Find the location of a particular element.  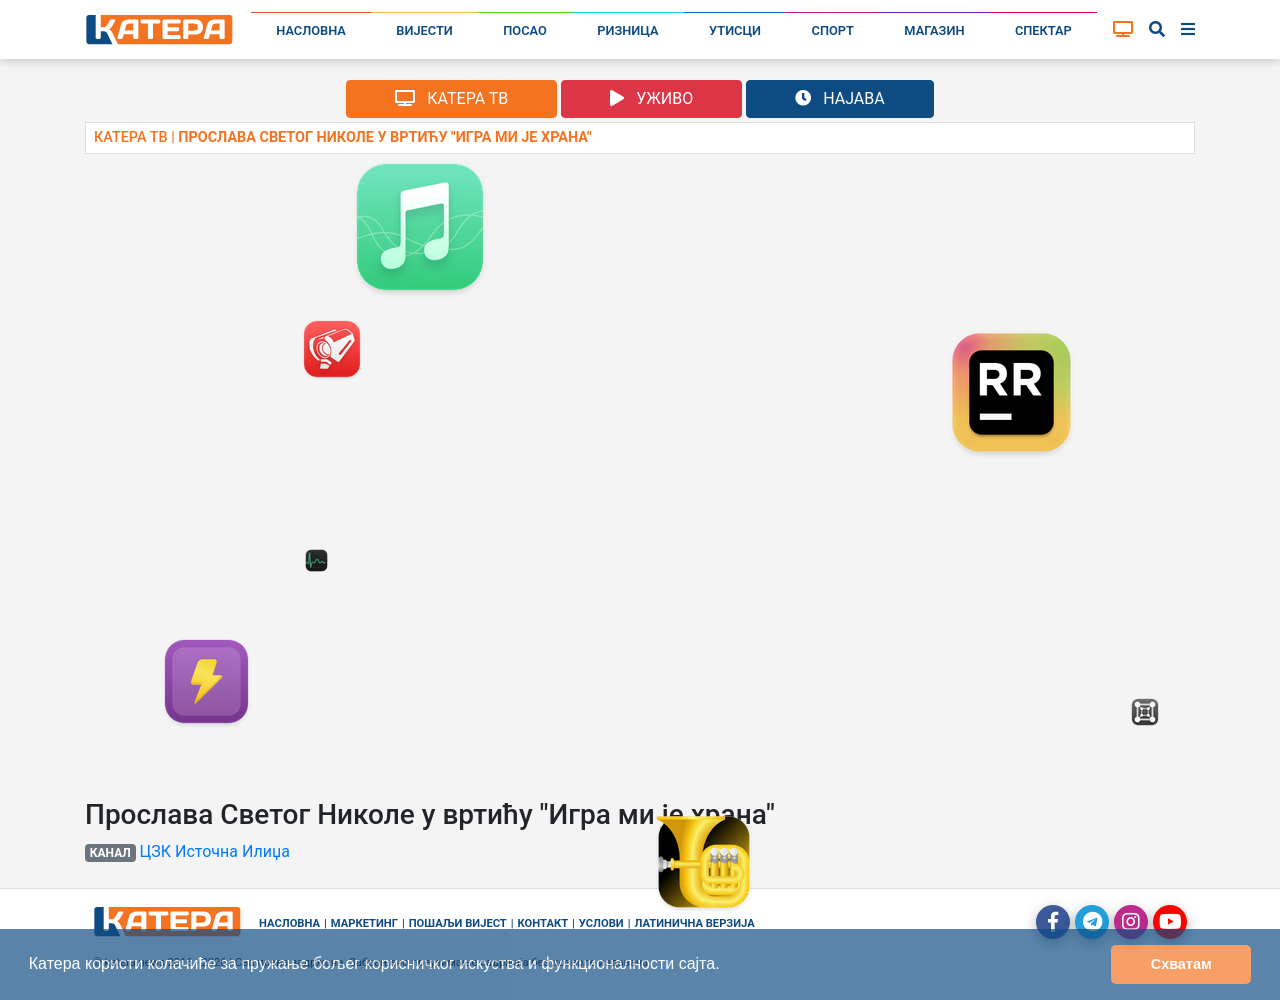

open gnome boxes virtual machine manager is located at coordinates (1145, 712).